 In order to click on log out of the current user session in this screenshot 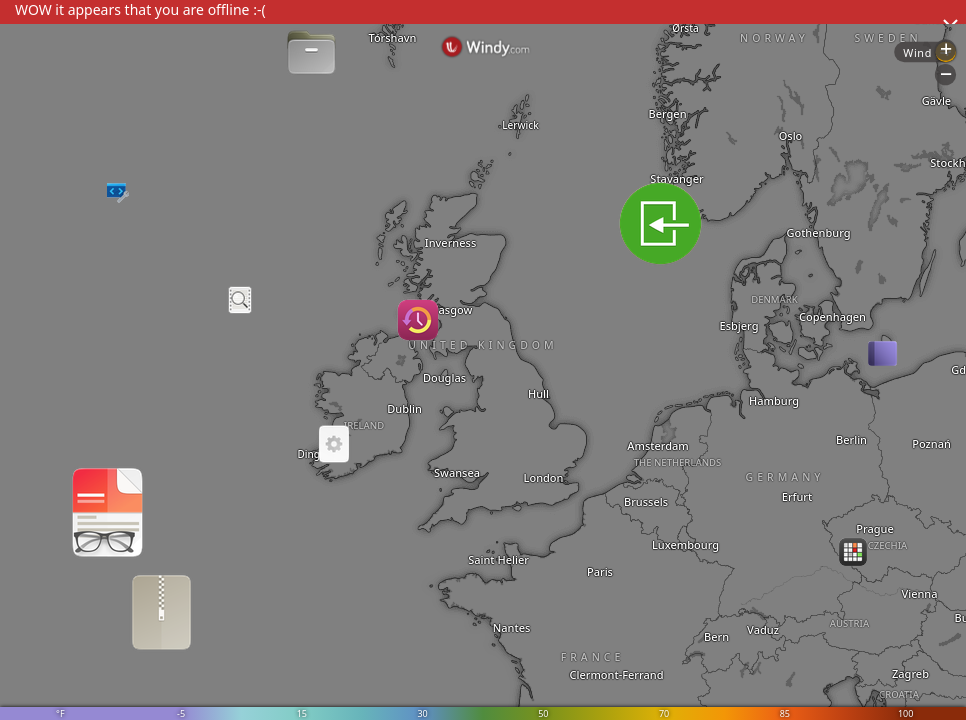, I will do `click(660, 223)`.